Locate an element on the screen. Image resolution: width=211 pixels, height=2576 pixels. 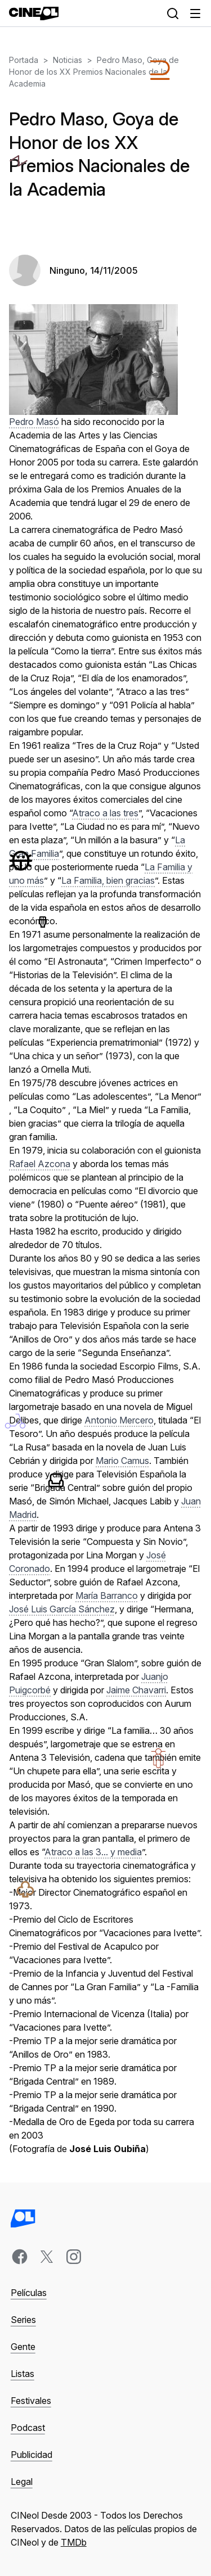
select clubs suit in a card game is located at coordinates (25, 1890).